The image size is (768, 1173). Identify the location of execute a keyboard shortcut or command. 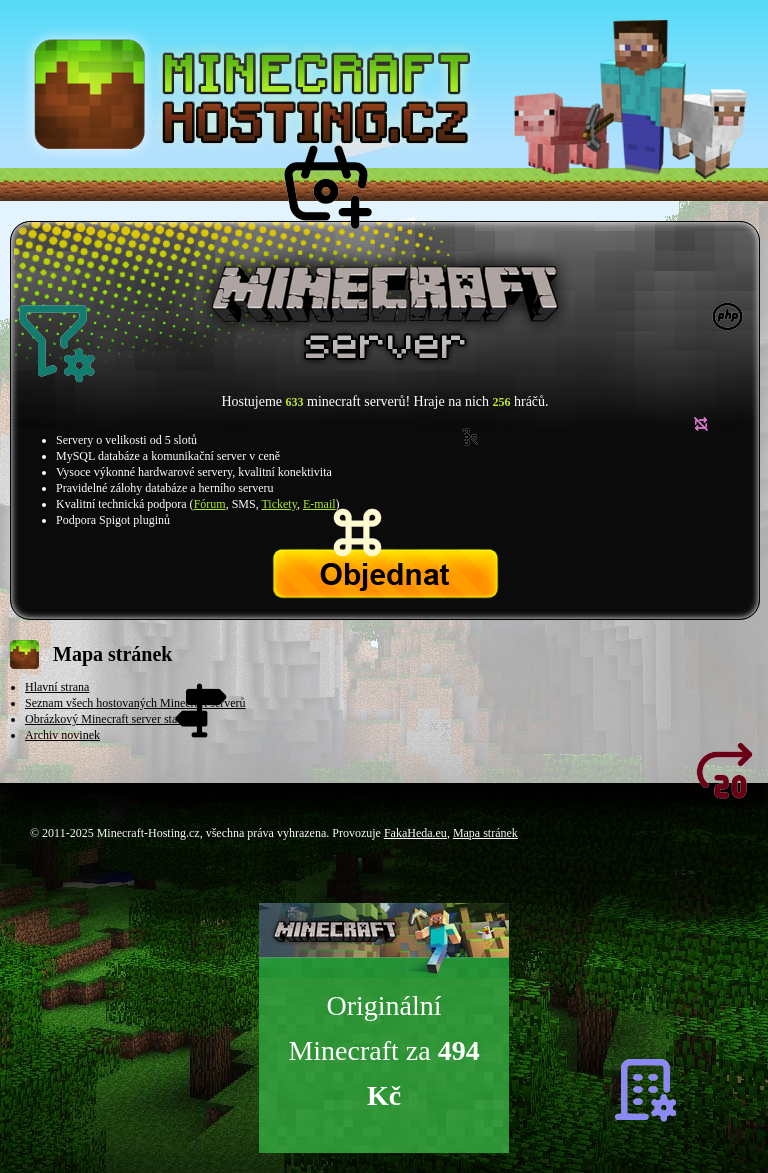
(357, 532).